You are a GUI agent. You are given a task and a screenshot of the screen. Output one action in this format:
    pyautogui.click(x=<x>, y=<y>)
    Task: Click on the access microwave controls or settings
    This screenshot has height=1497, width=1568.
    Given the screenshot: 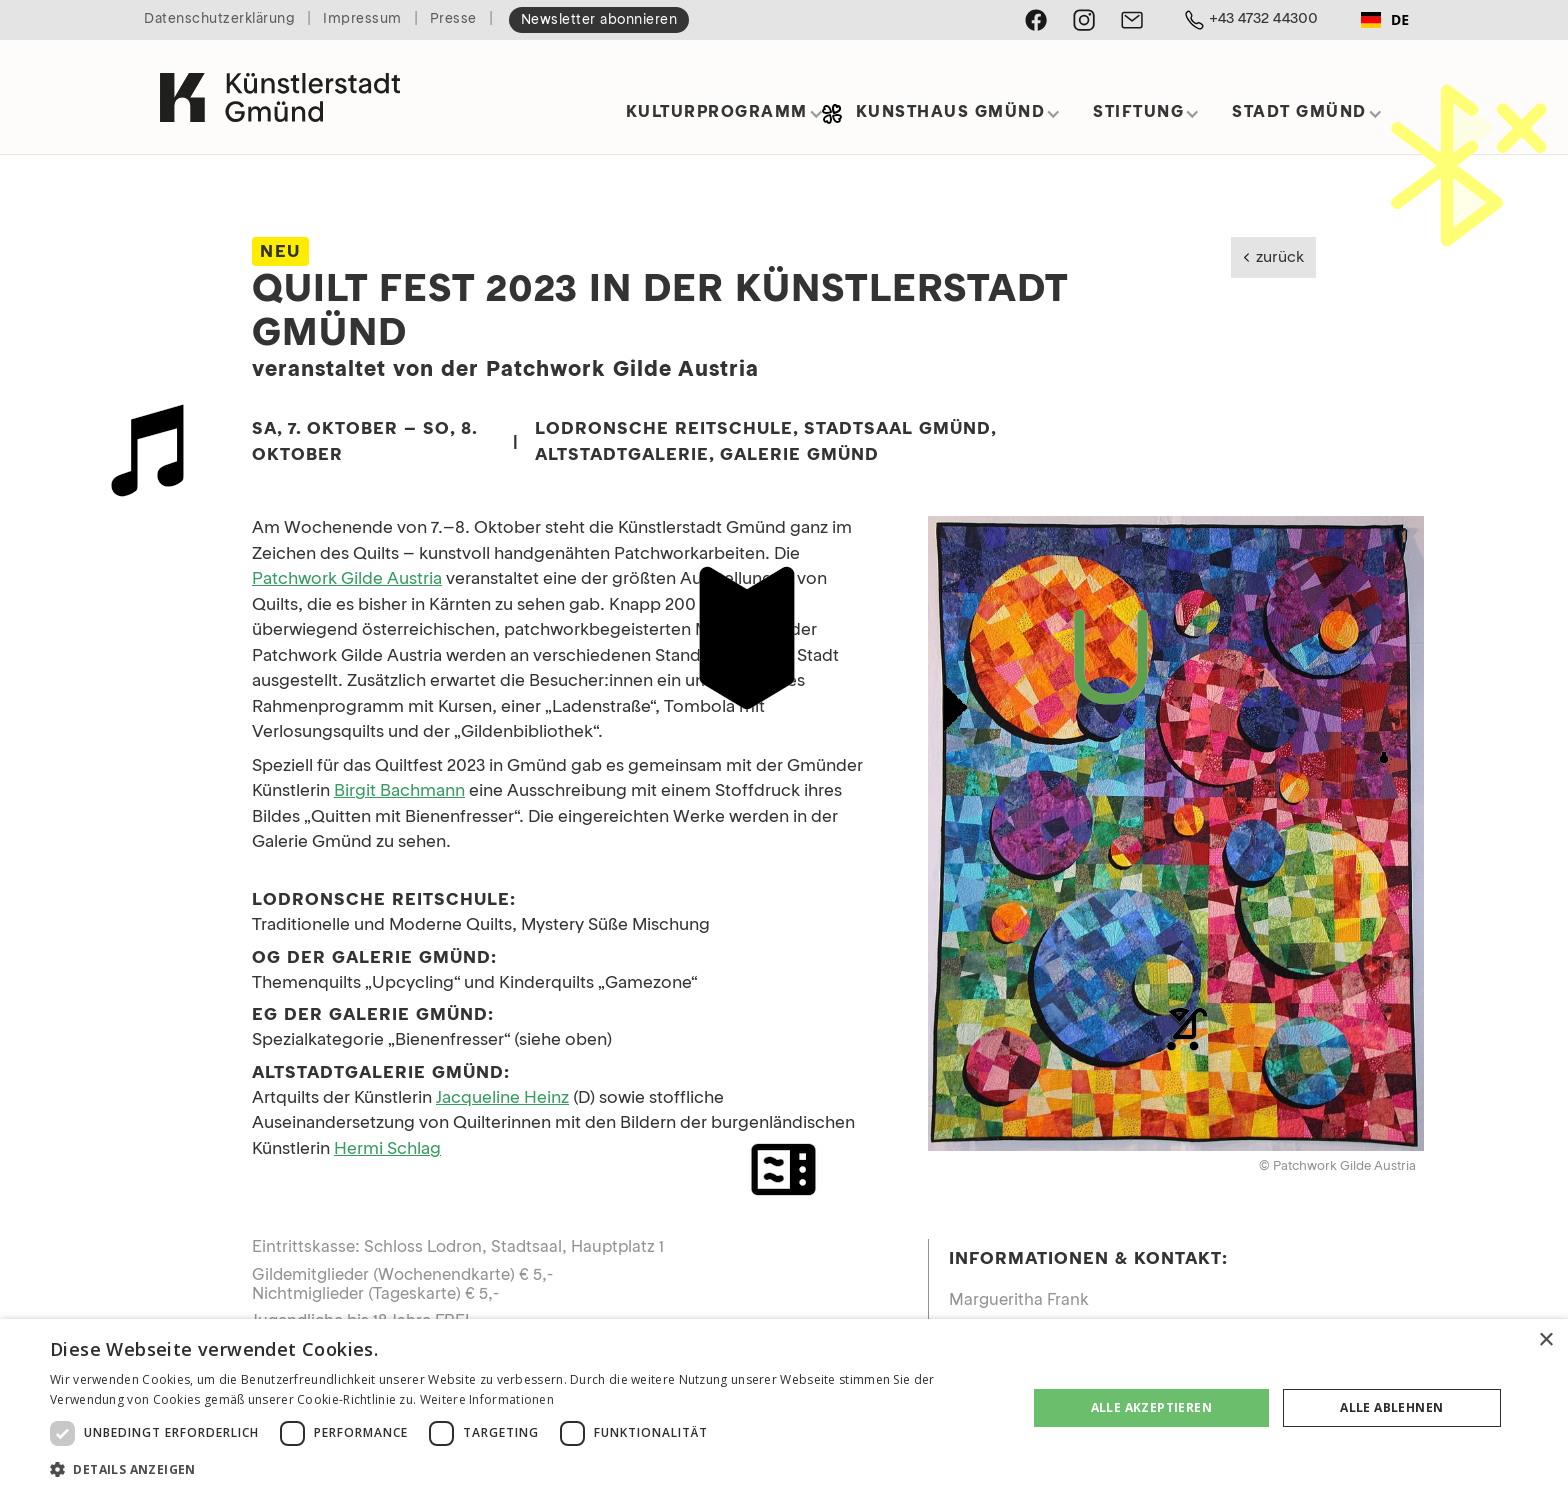 What is the action you would take?
    pyautogui.click(x=783, y=1169)
    